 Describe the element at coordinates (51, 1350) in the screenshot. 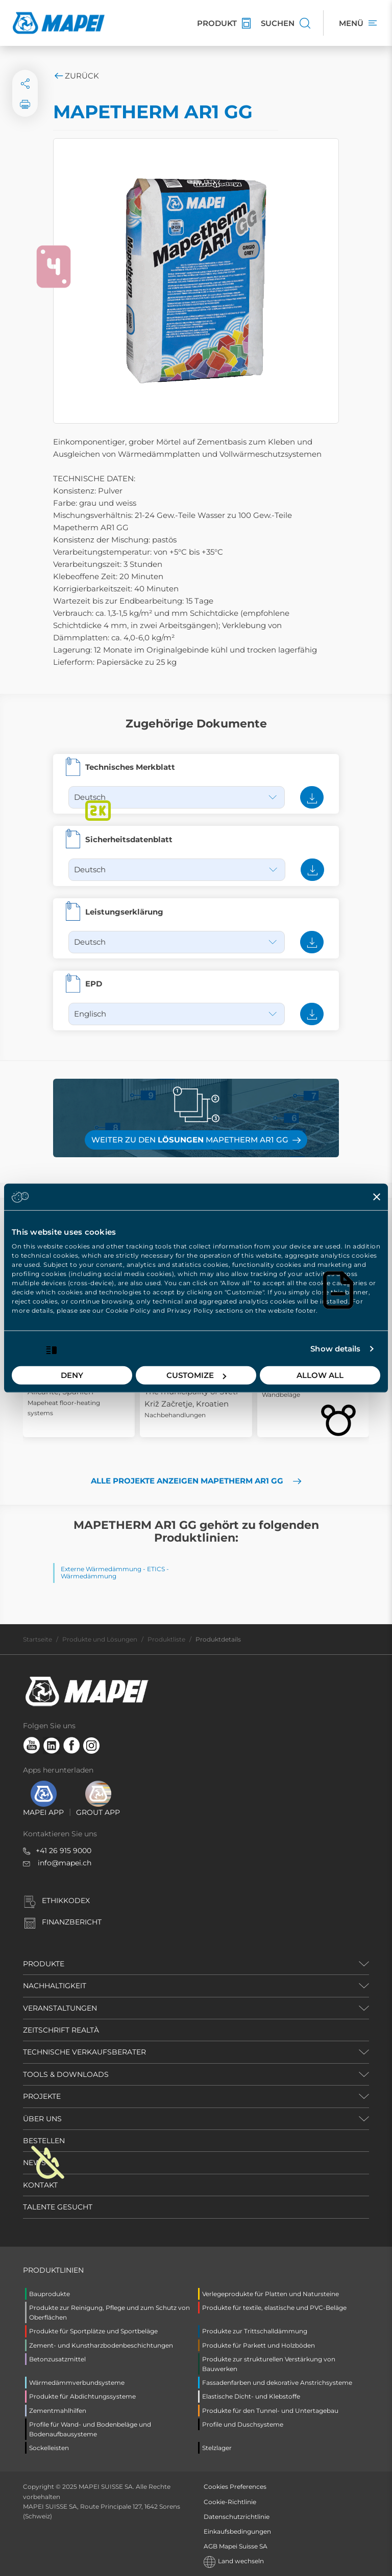

I see `toggle vertical split view layout` at that location.